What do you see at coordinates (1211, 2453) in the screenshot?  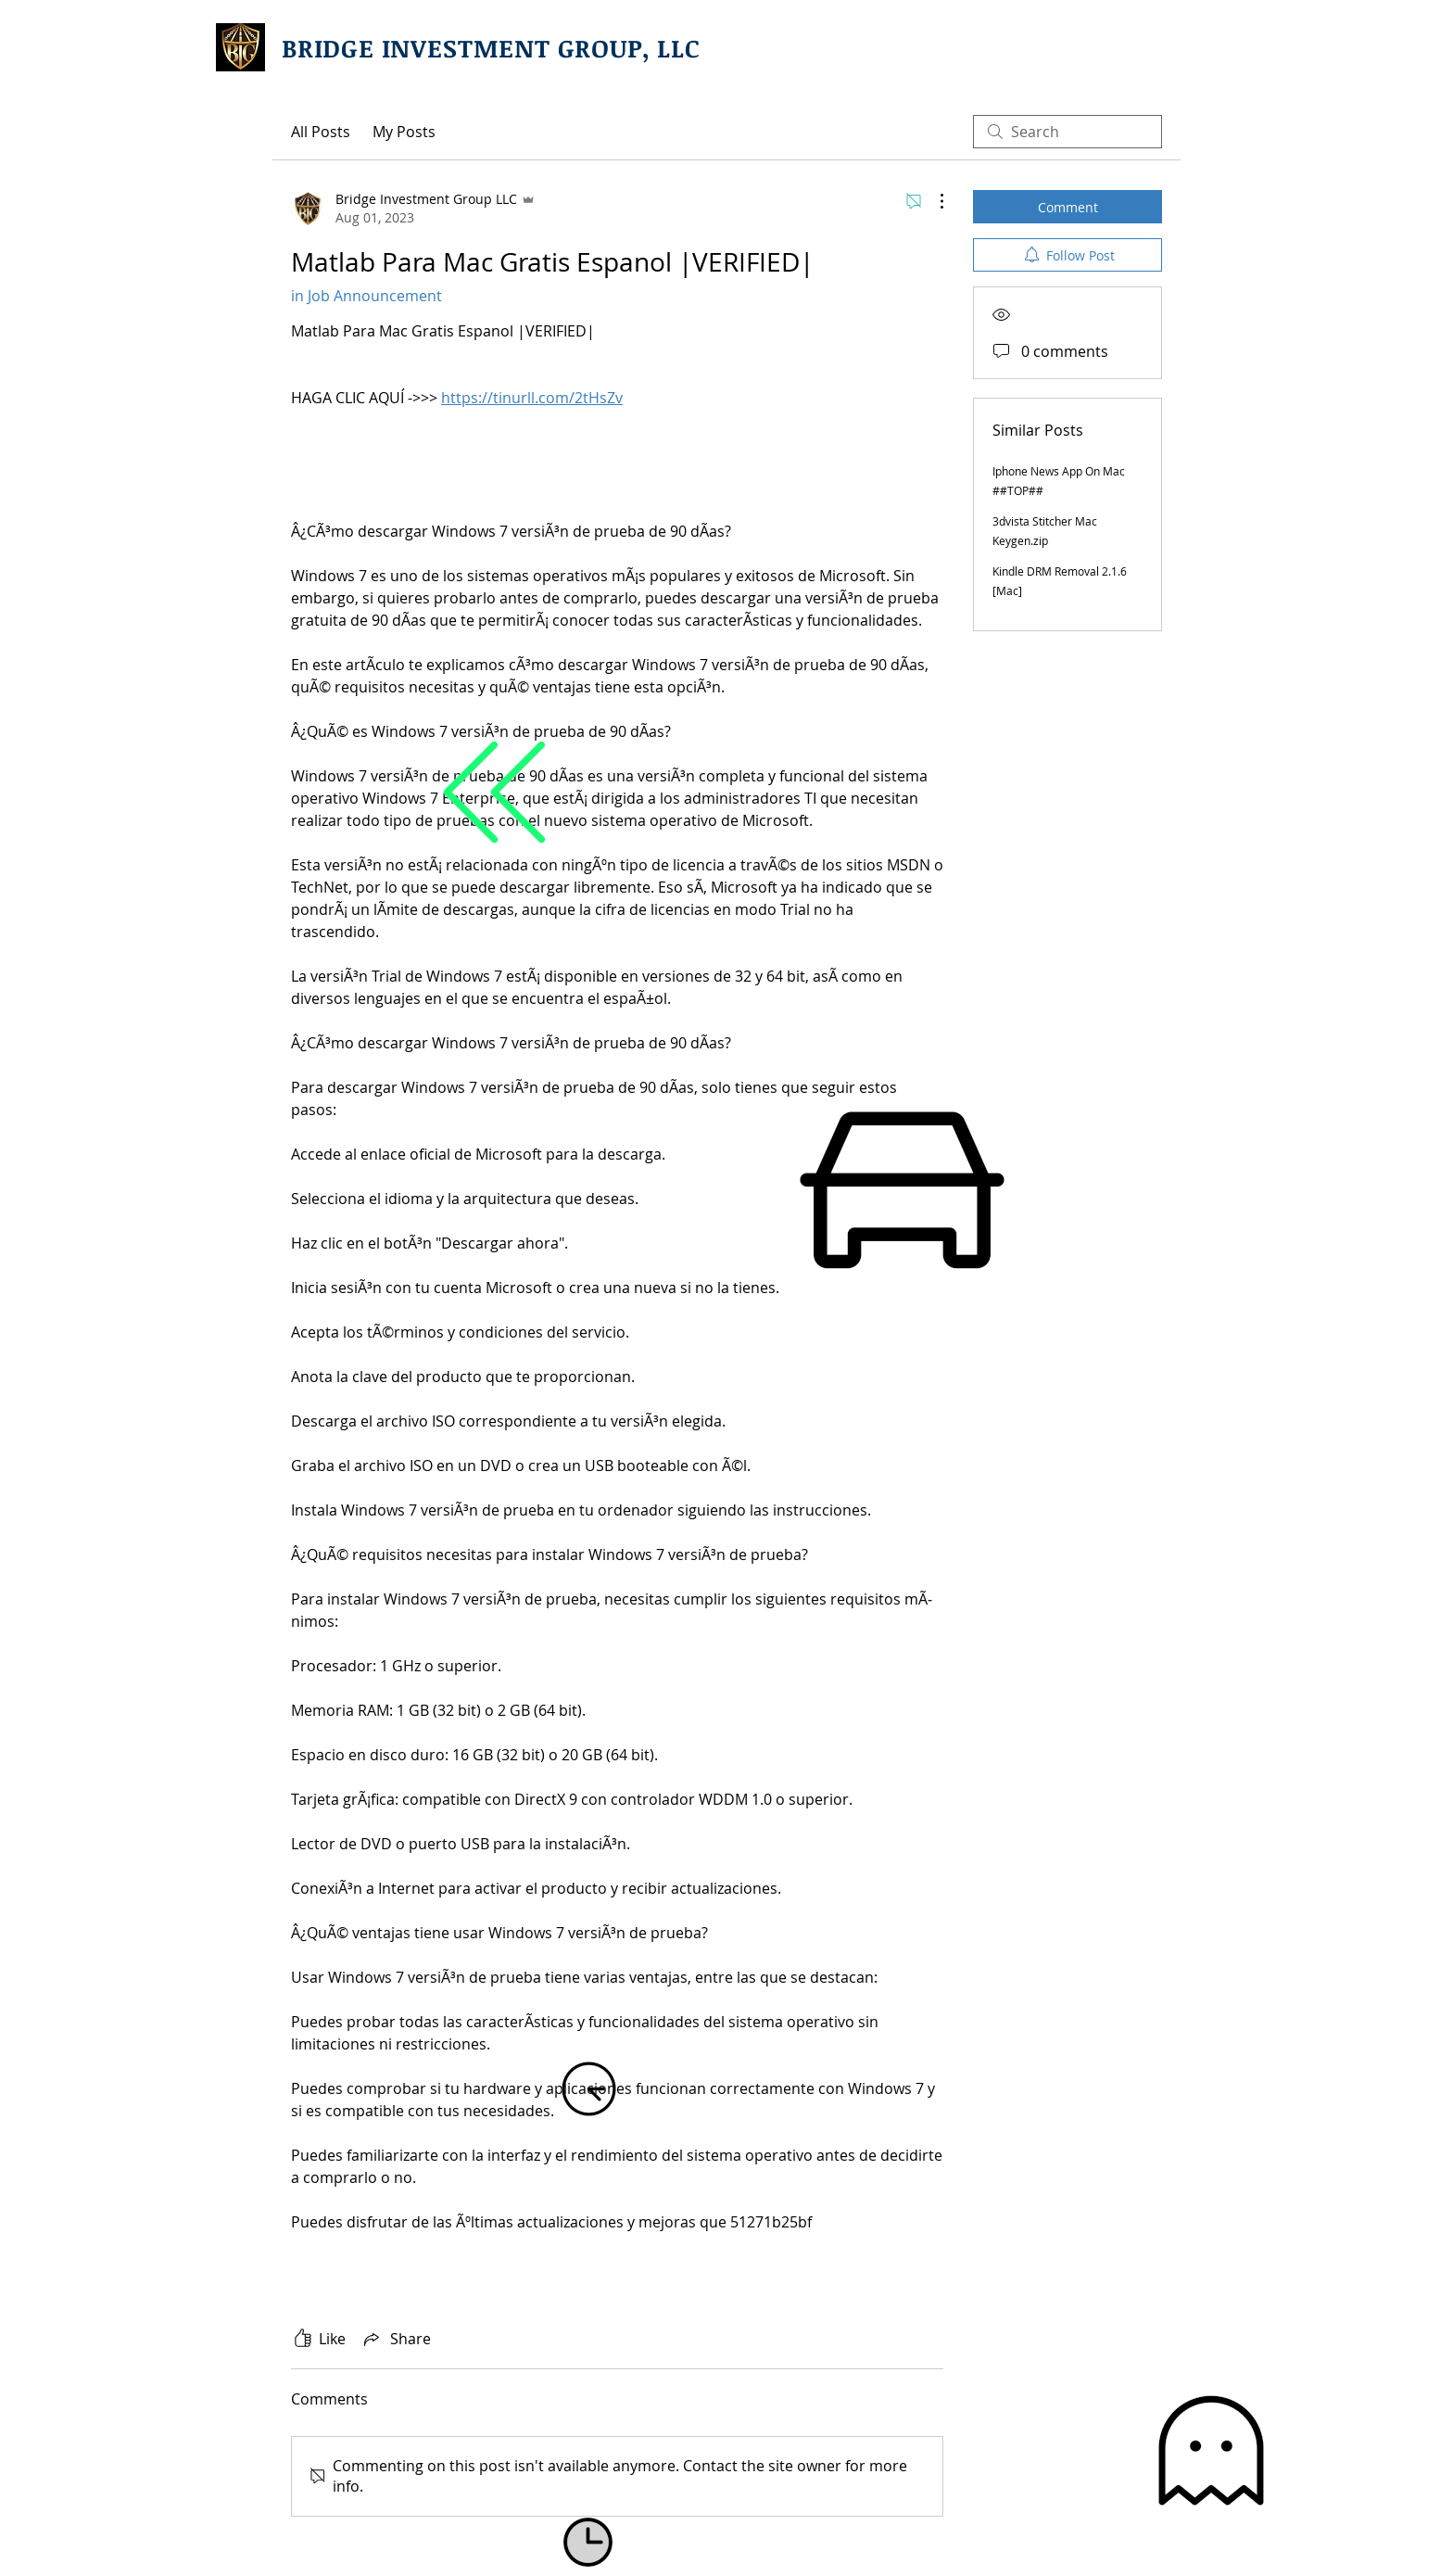 I see `toggle ghost mode or invisible status` at bounding box center [1211, 2453].